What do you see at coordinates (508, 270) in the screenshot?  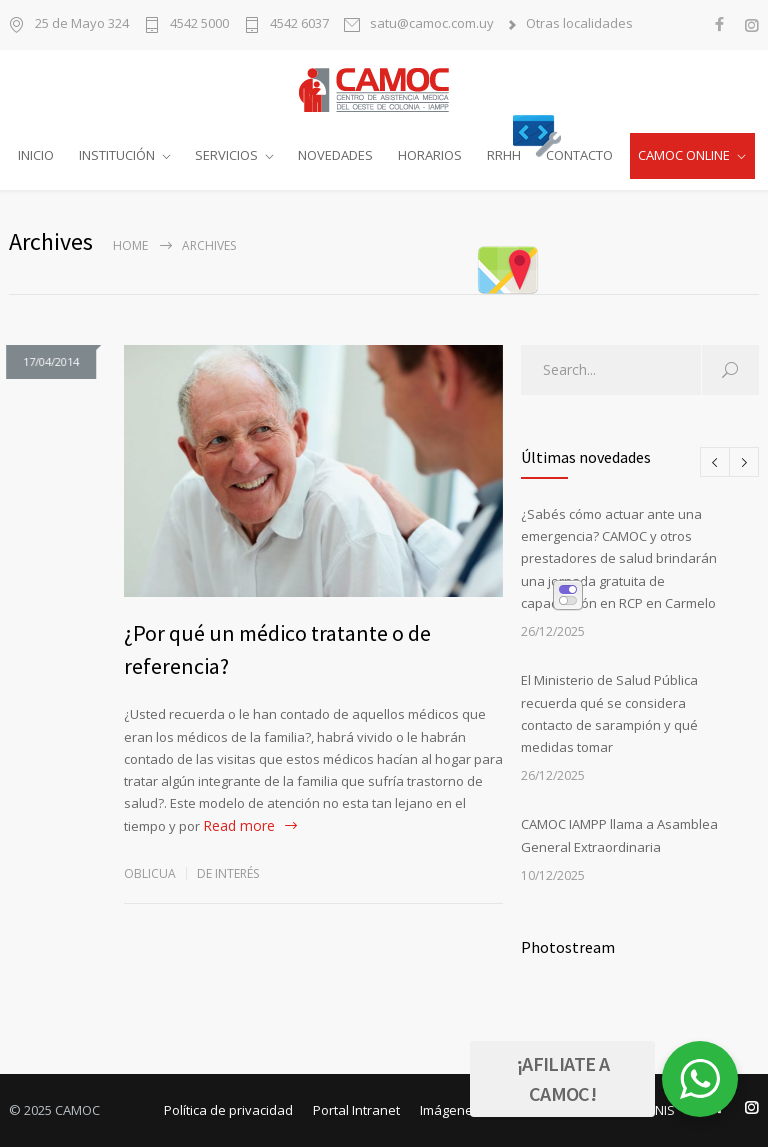 I see `open gnome maps application` at bounding box center [508, 270].